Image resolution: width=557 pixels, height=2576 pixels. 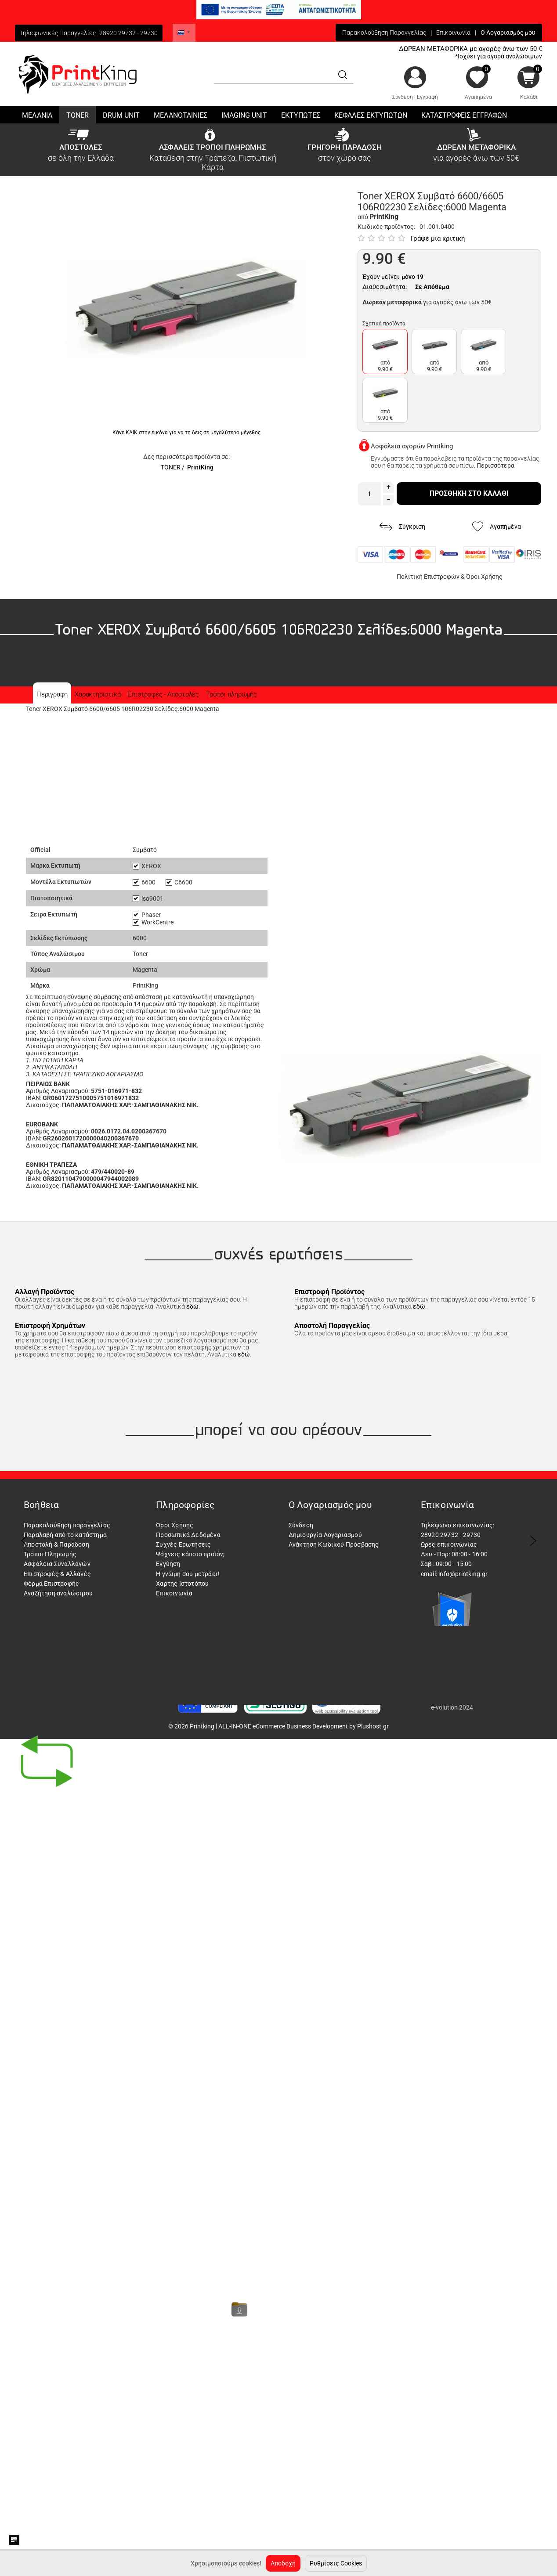 What do you see at coordinates (47, 1761) in the screenshot?
I see `sync incoming and outgoing mail` at bounding box center [47, 1761].